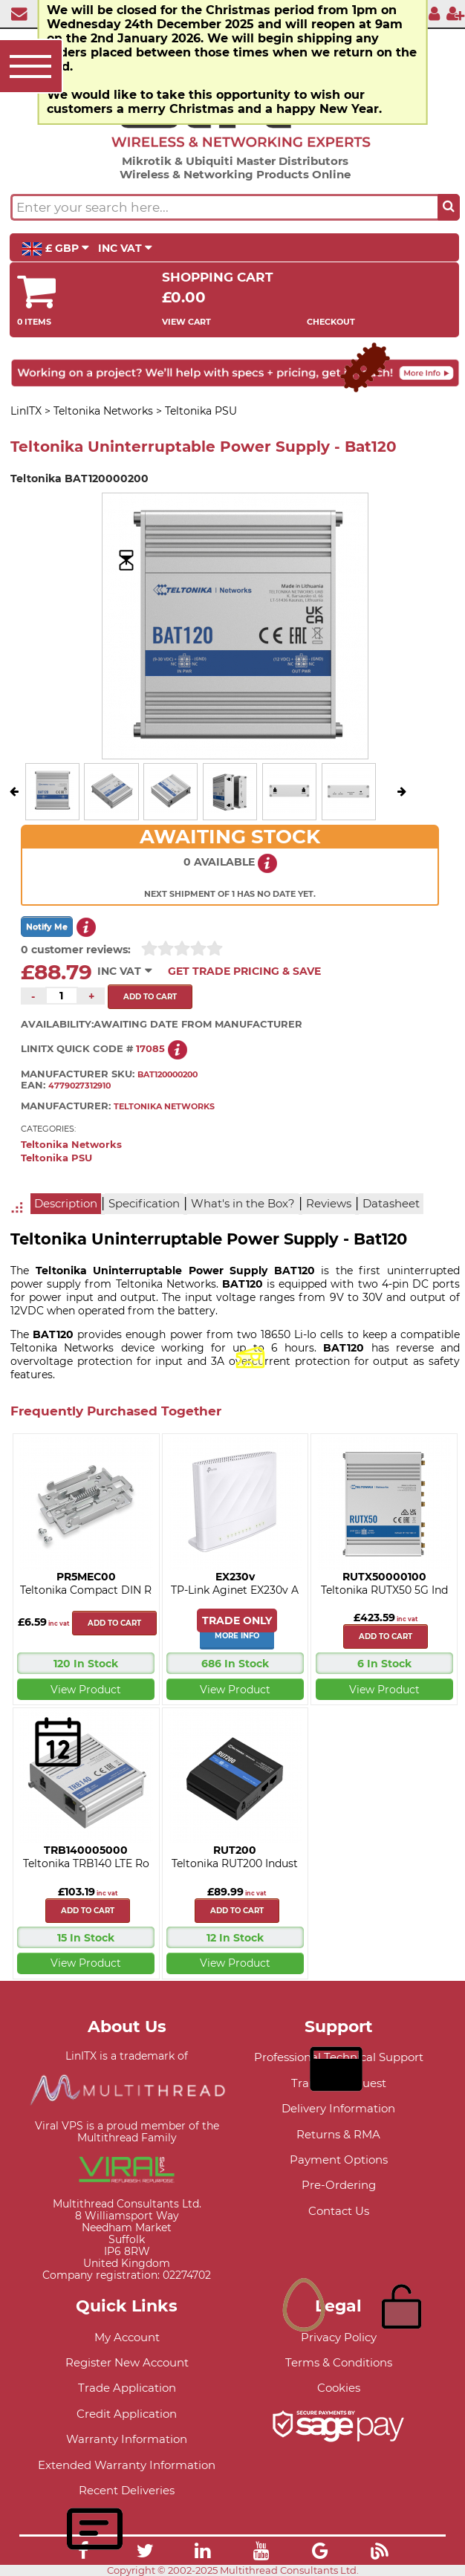 The height and width of the screenshot is (2576, 465). I want to click on unlocked or unsecured state, so click(401, 2309).